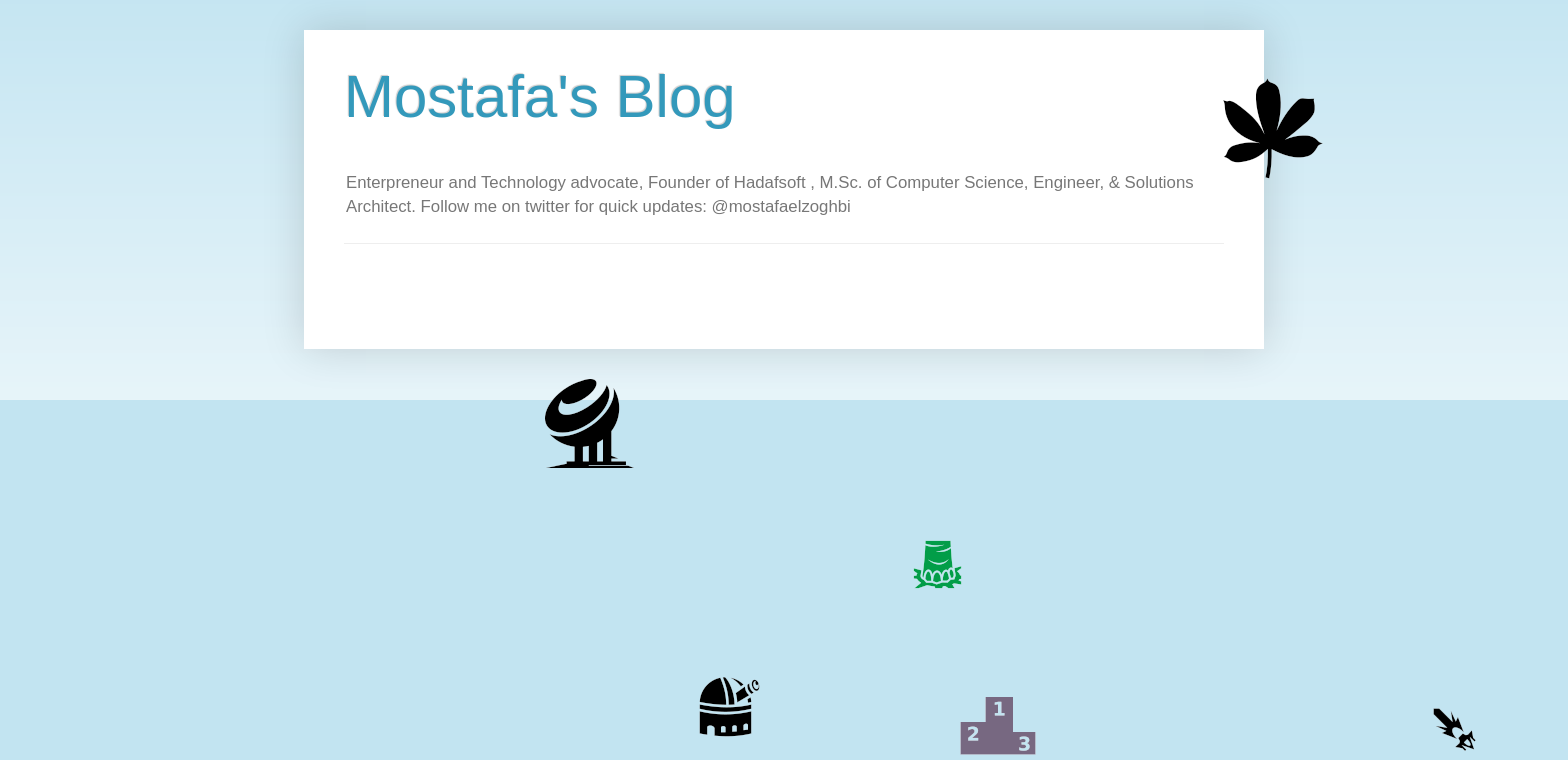 This screenshot has width=1568, height=760. What do you see at coordinates (730, 703) in the screenshot?
I see `access astronomy or stargazing features` at bounding box center [730, 703].